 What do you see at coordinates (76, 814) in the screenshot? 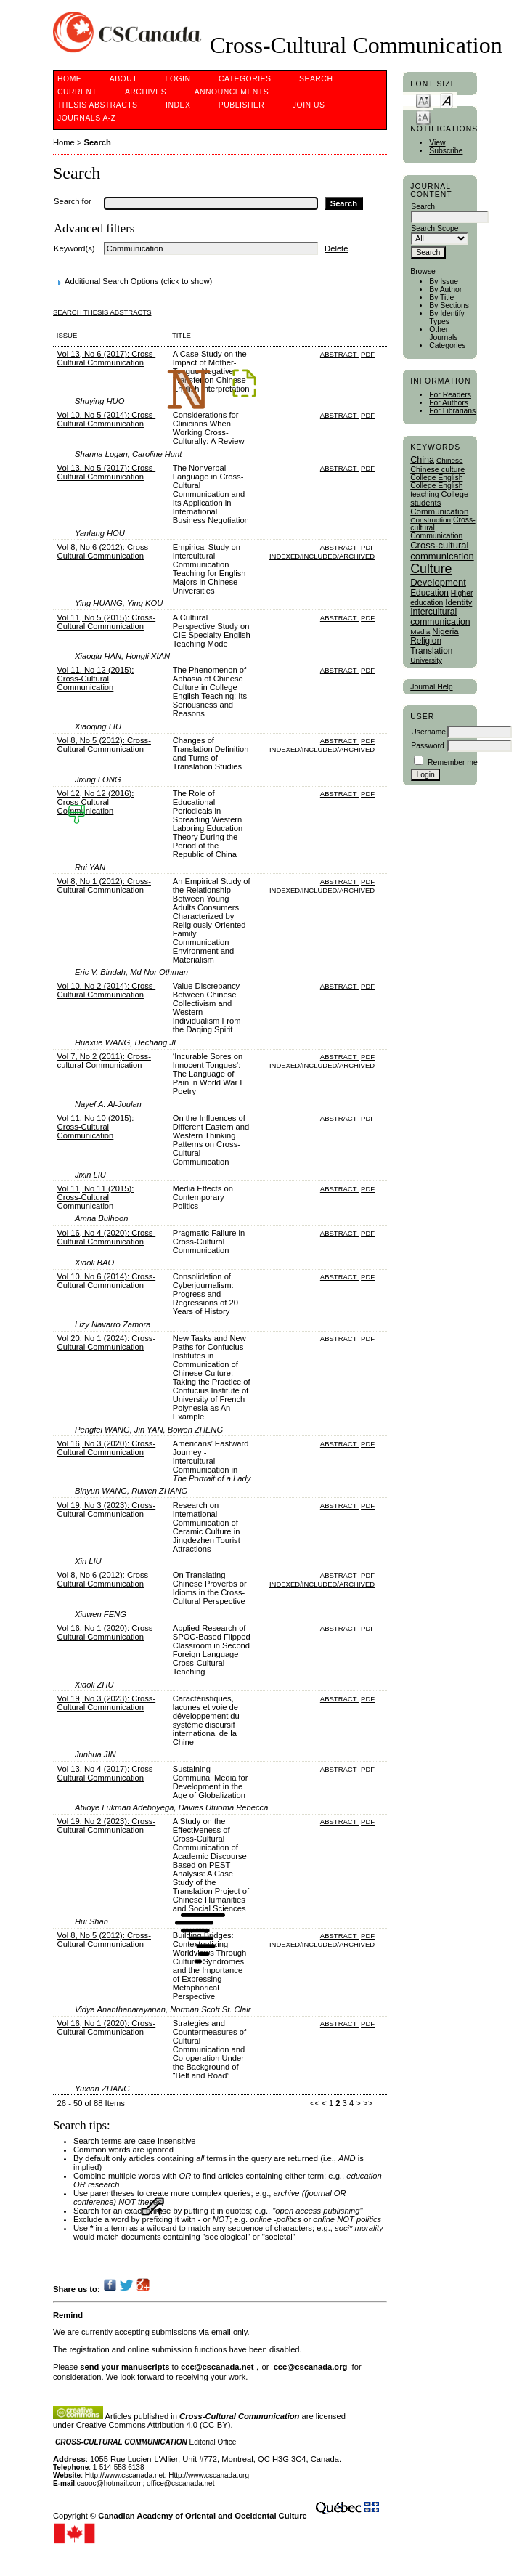
I see `access painting or drawing tools` at bounding box center [76, 814].